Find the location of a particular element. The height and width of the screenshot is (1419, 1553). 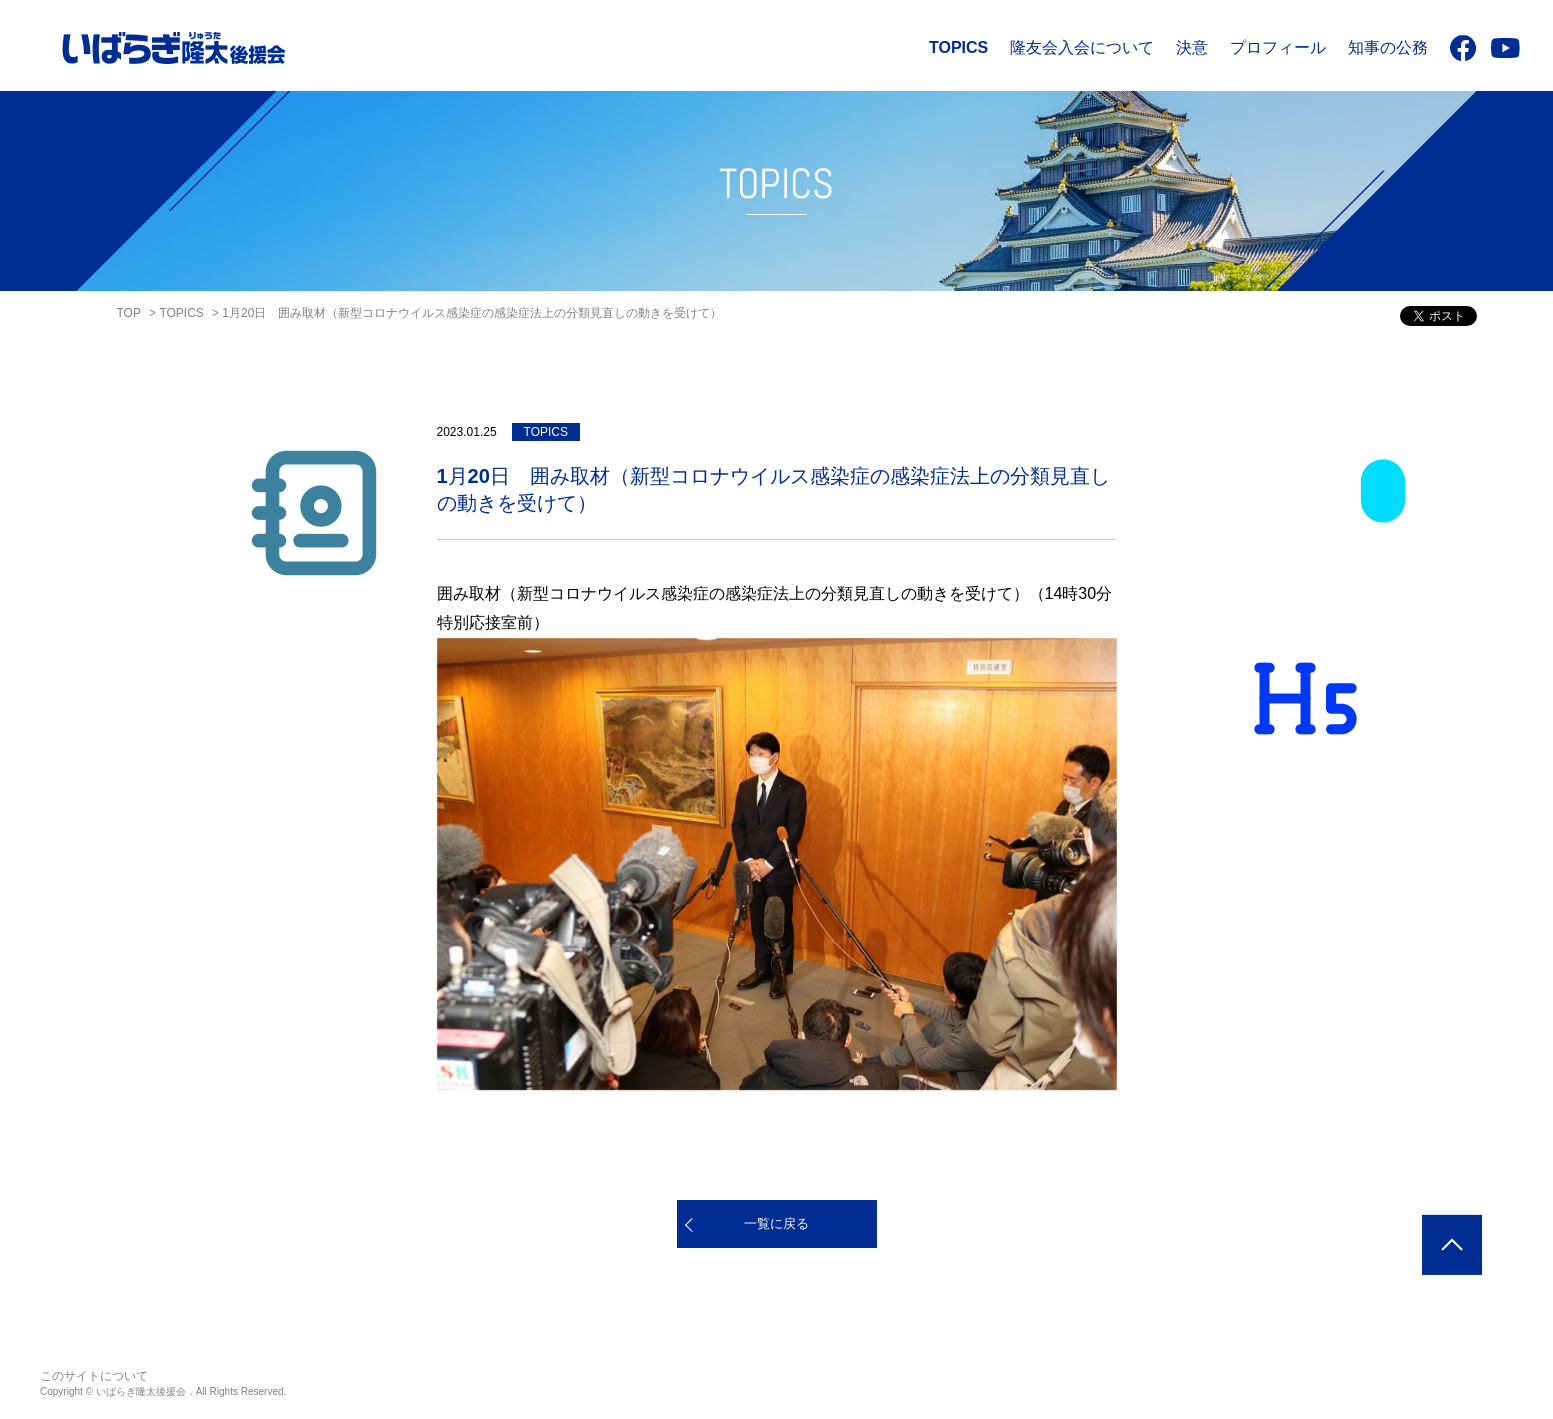

format text as heading level 5 is located at coordinates (1305, 698).